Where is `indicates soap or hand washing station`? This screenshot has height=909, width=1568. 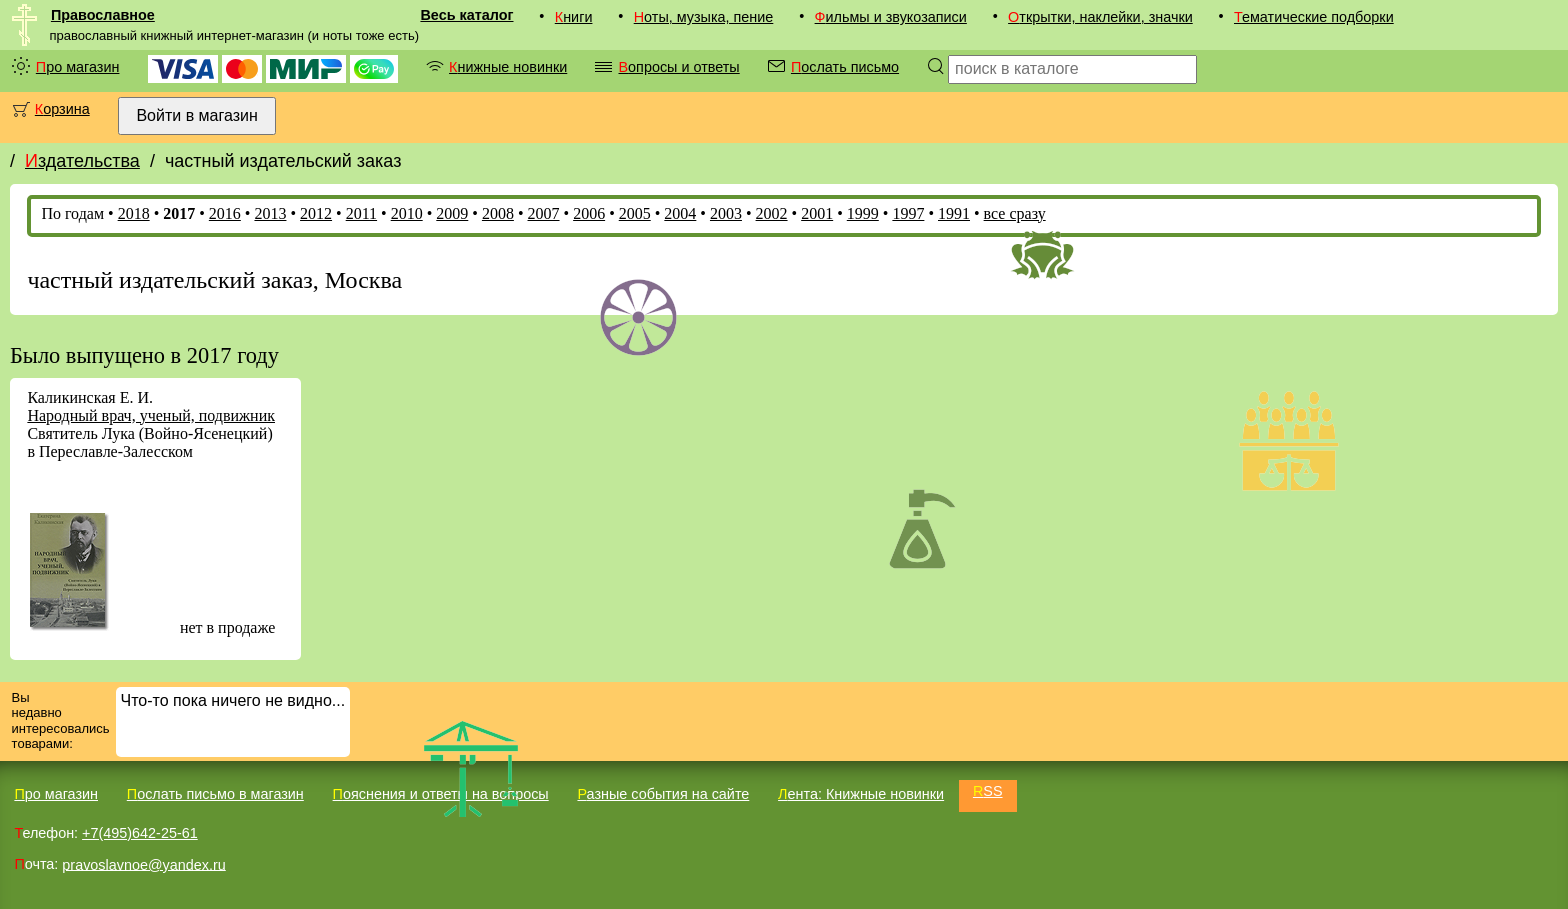
indicates soap or hand washing station is located at coordinates (917, 526).